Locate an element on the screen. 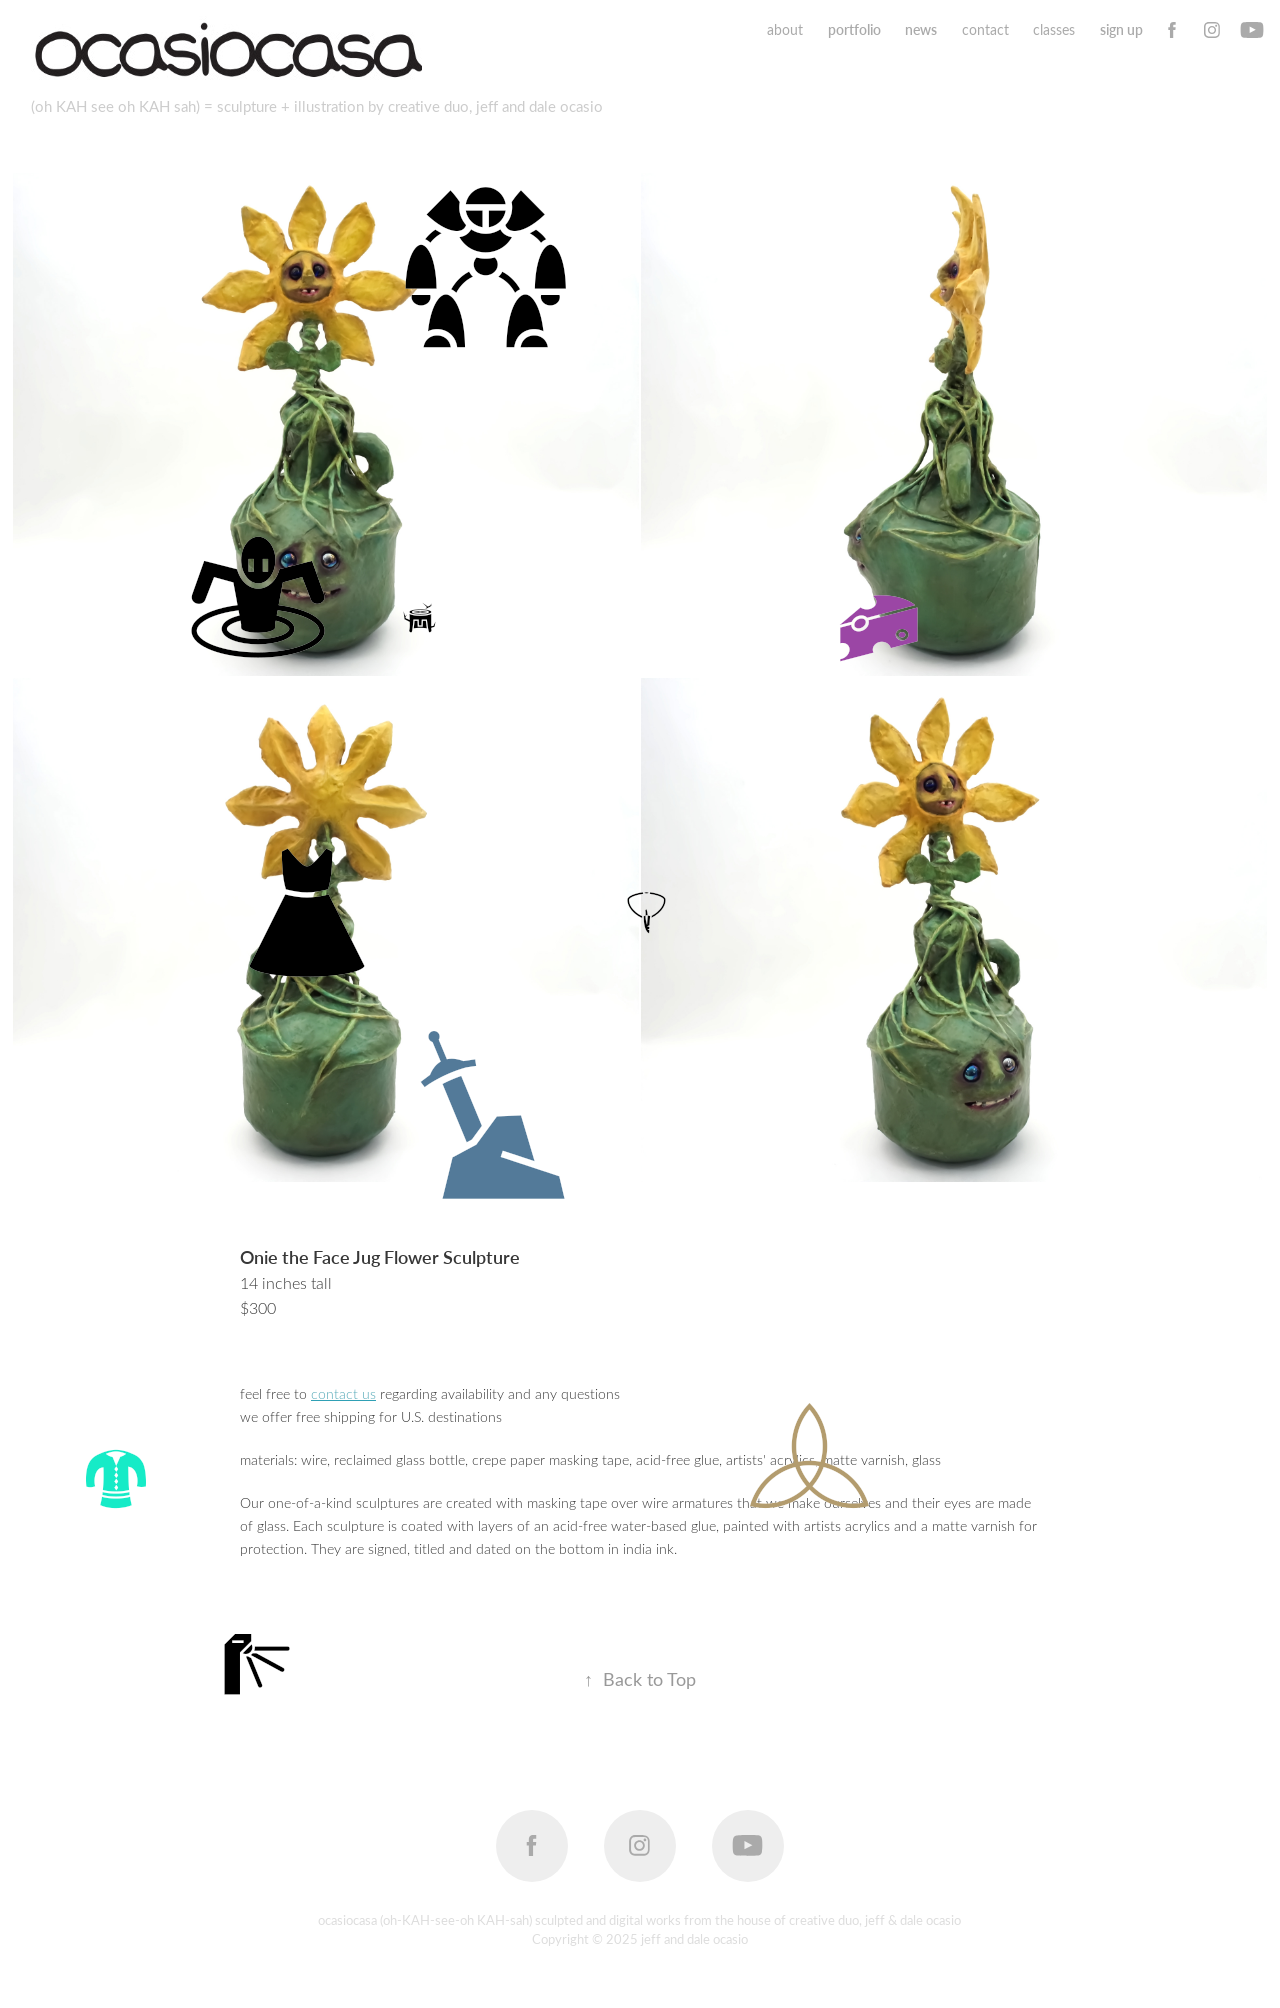 The width and height of the screenshot is (1280, 2008). celtic or trinity knot symbol is located at coordinates (809, 1455).